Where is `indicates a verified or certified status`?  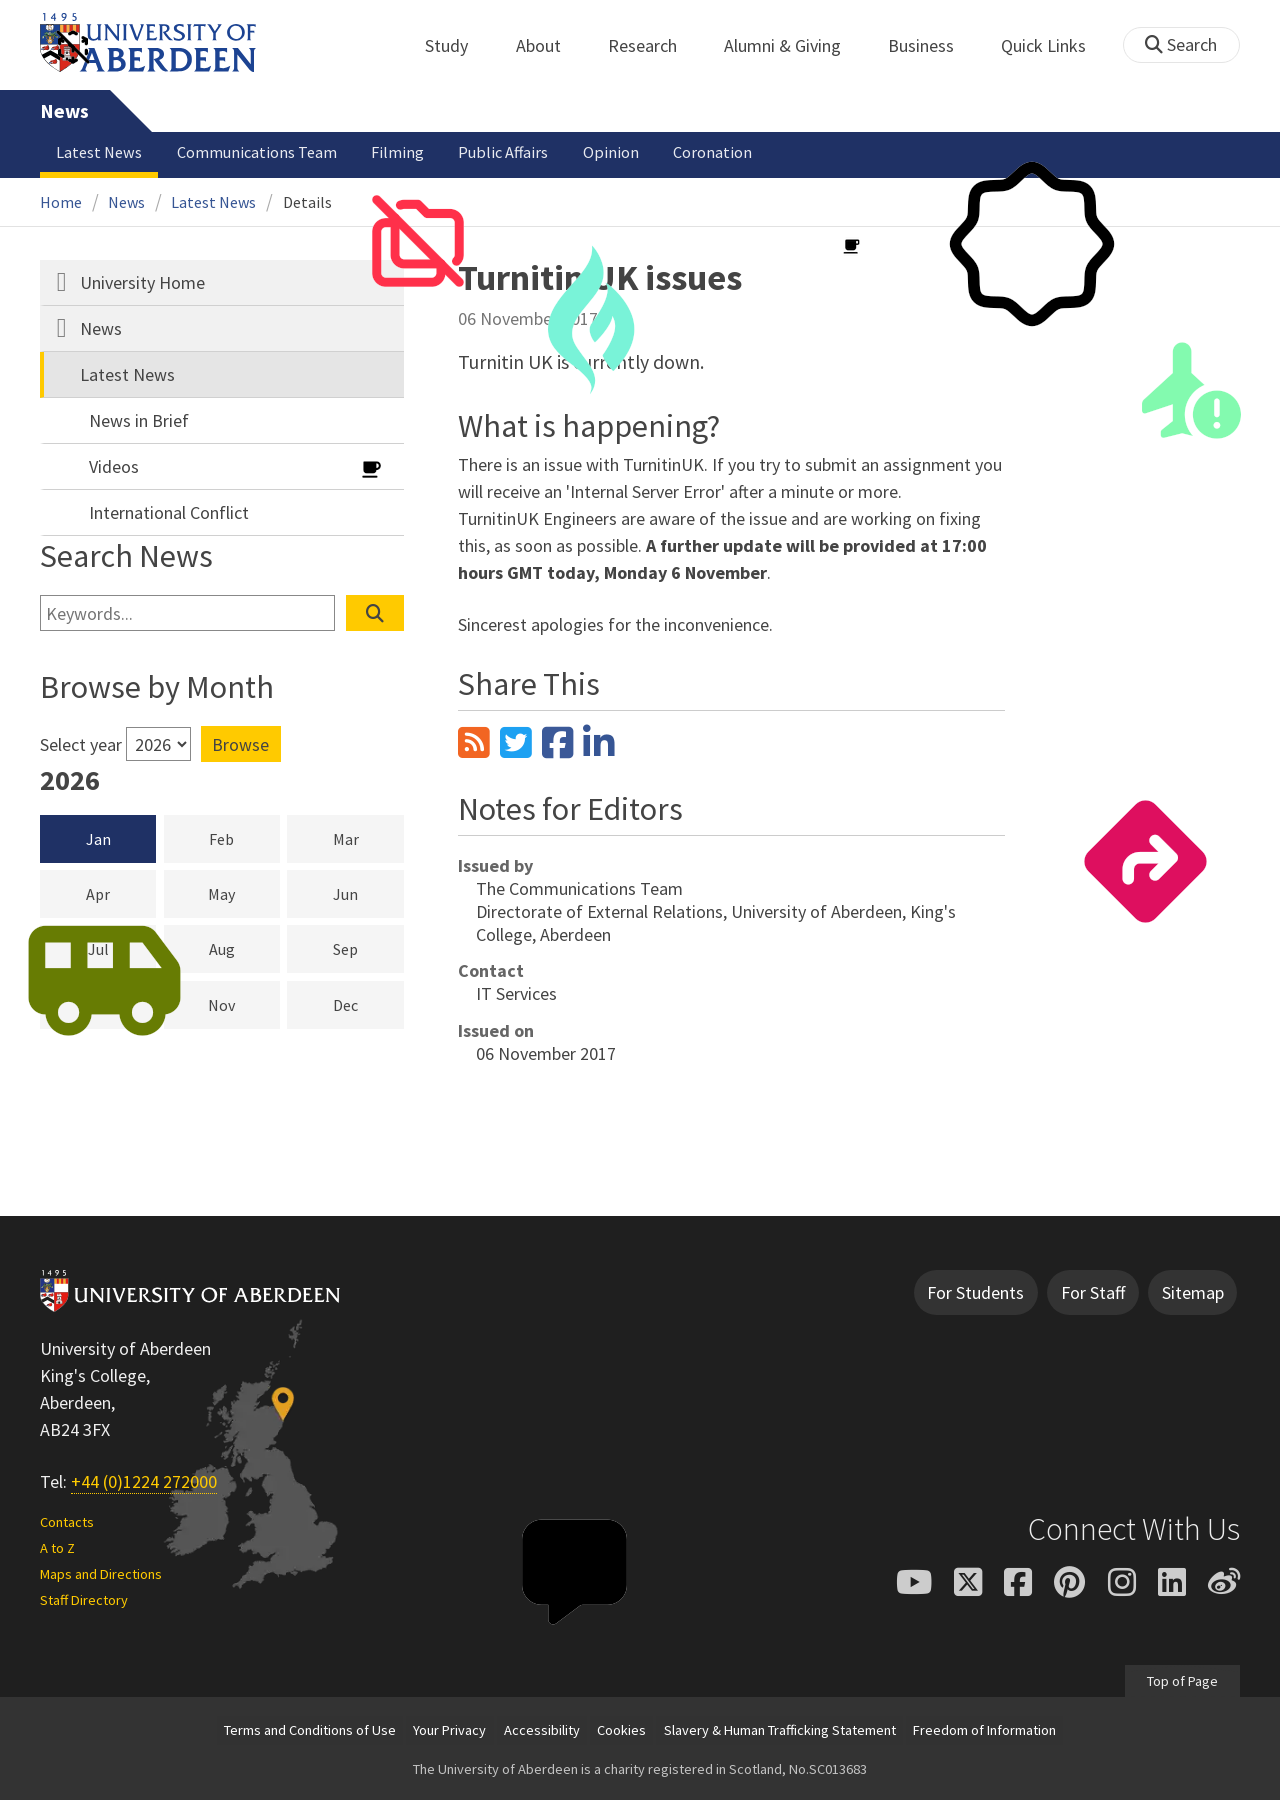 indicates a verified or certified status is located at coordinates (1032, 244).